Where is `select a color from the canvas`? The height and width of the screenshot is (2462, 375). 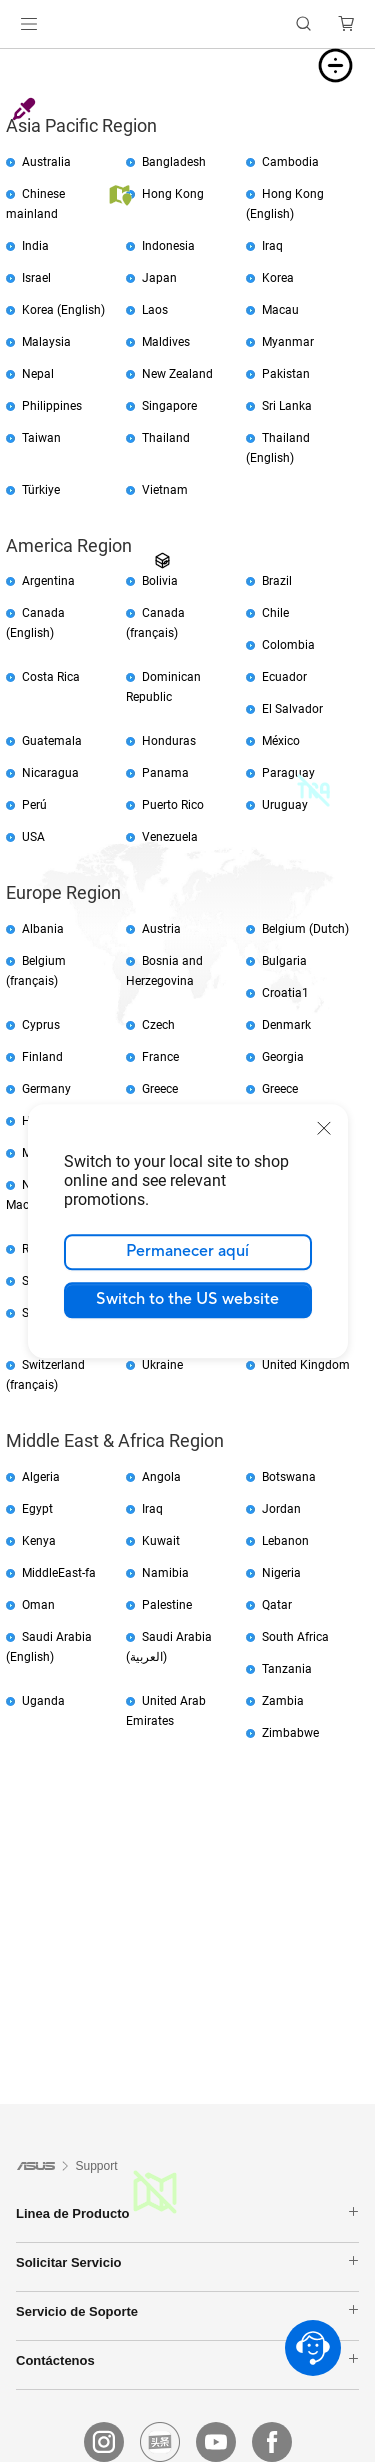 select a color from the canvas is located at coordinates (24, 109).